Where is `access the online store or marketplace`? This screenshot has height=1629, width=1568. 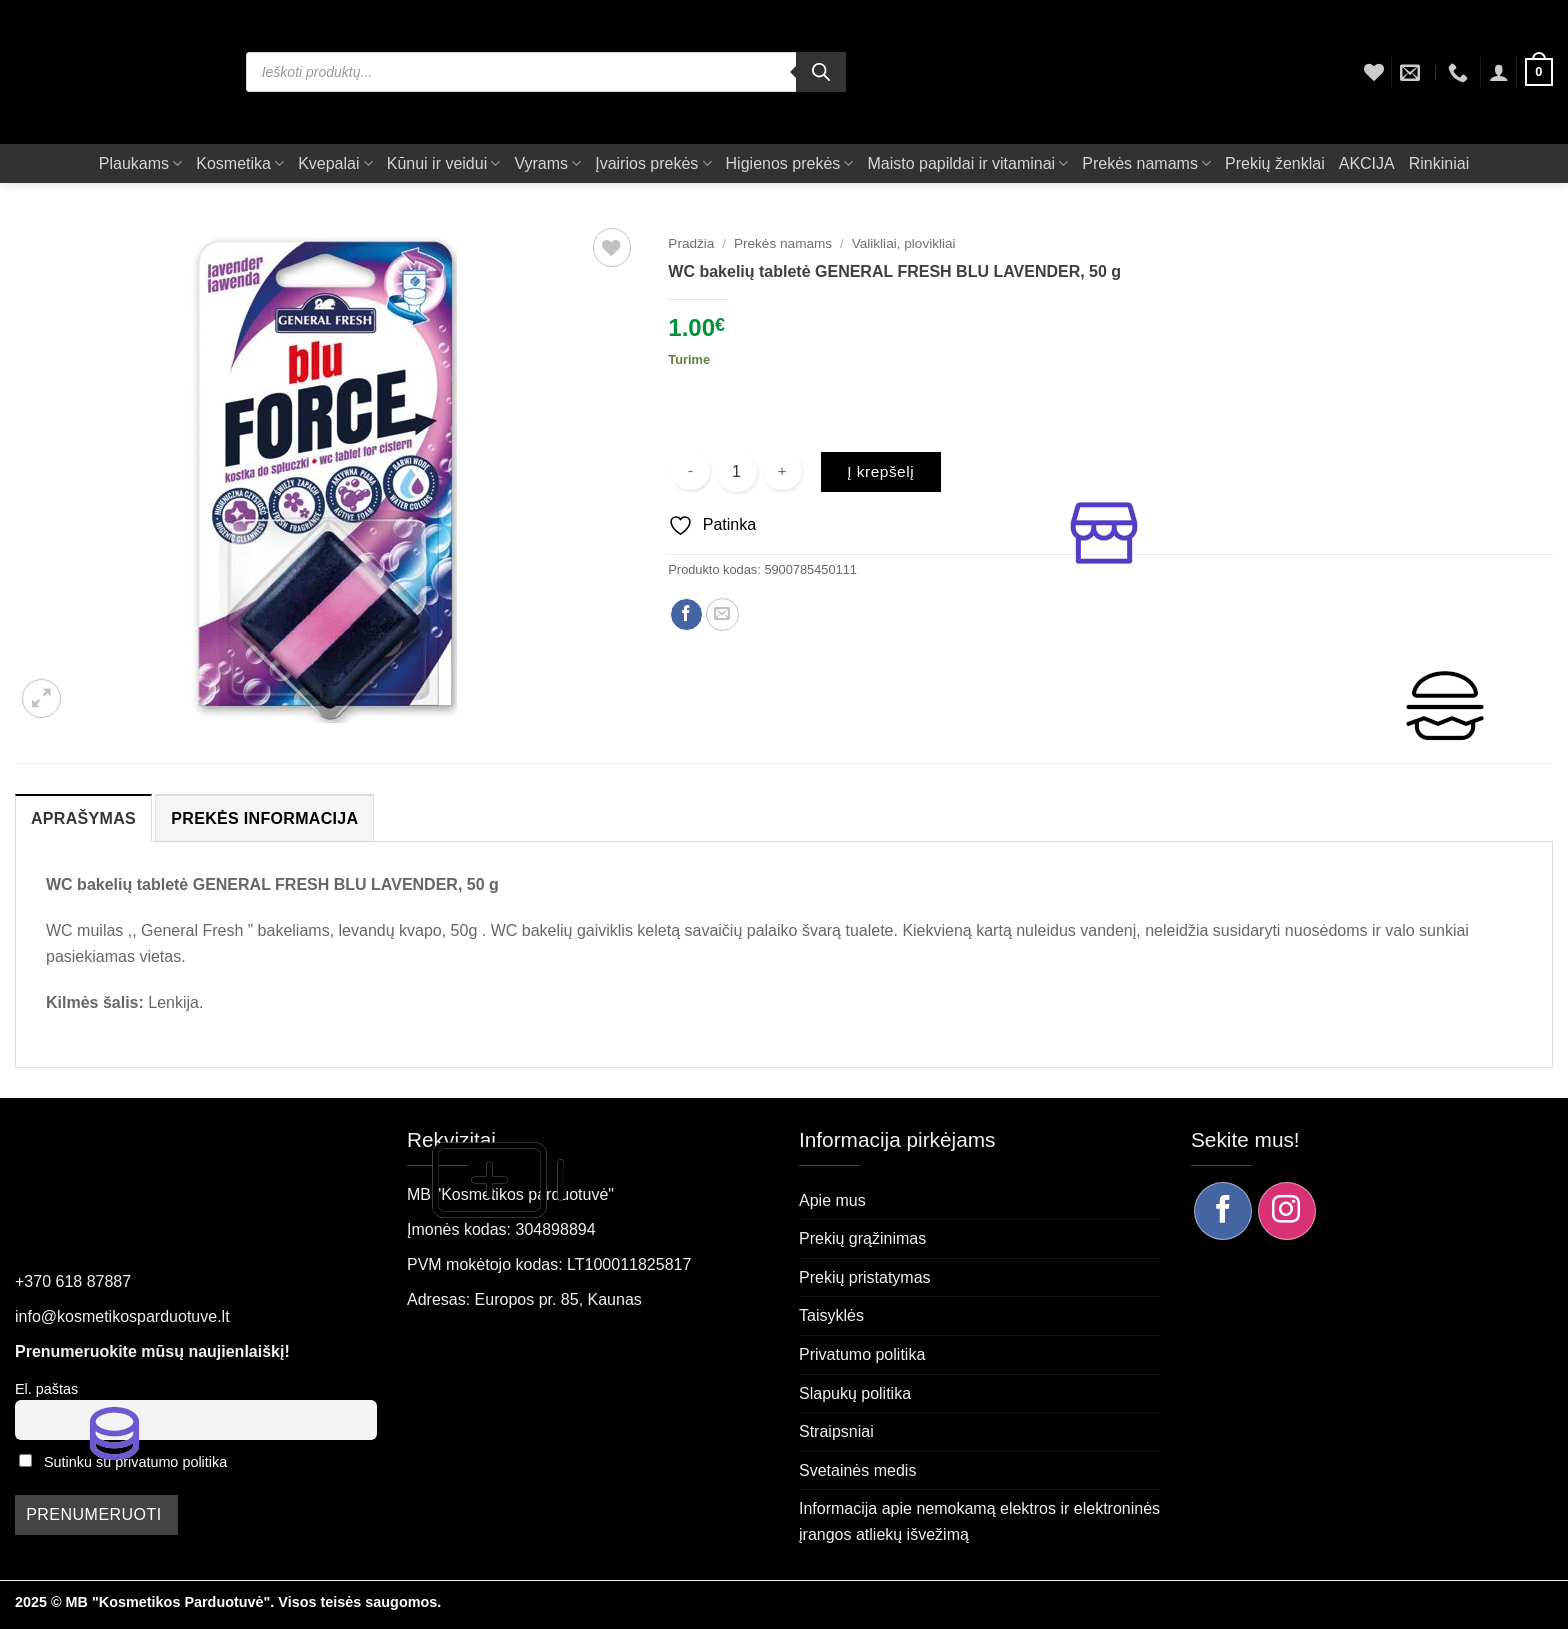
access the online store or marketplace is located at coordinates (1104, 533).